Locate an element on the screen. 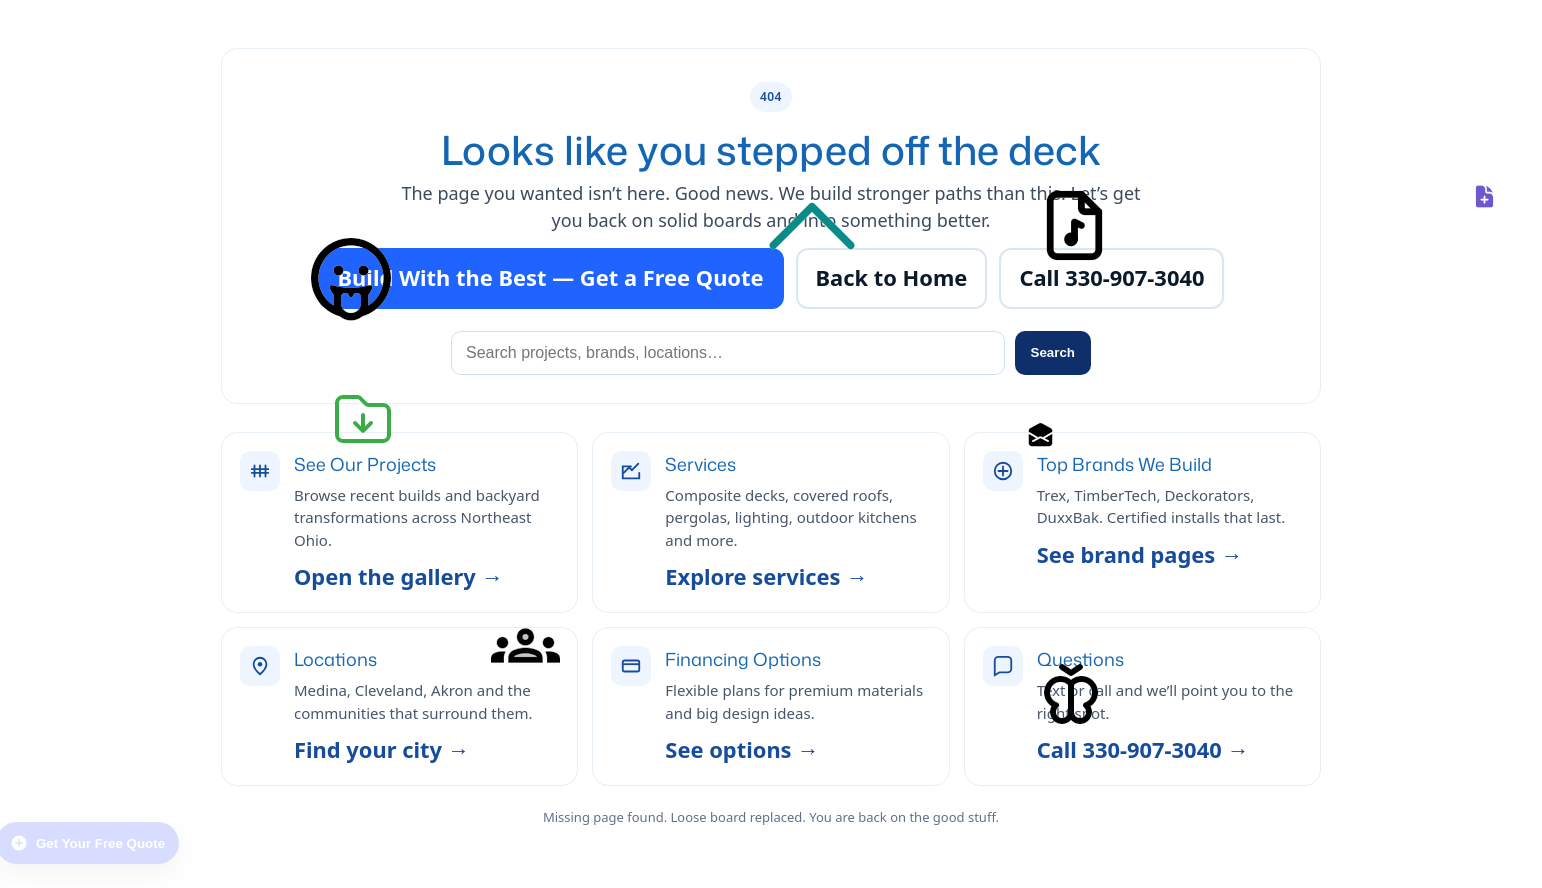  access nature or wildlife content is located at coordinates (1071, 694).